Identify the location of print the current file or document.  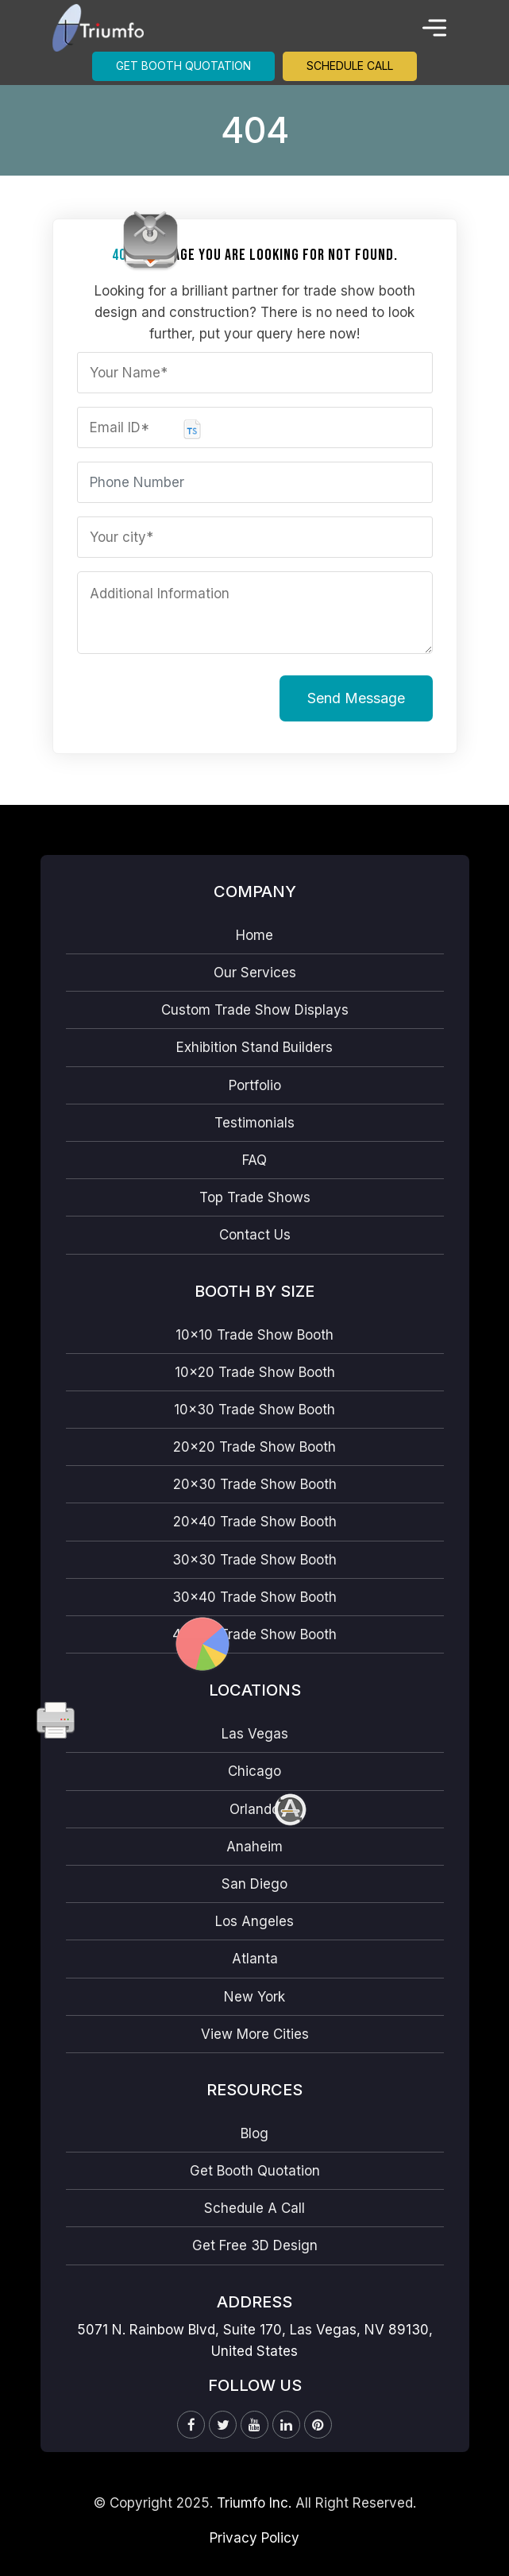
(56, 1720).